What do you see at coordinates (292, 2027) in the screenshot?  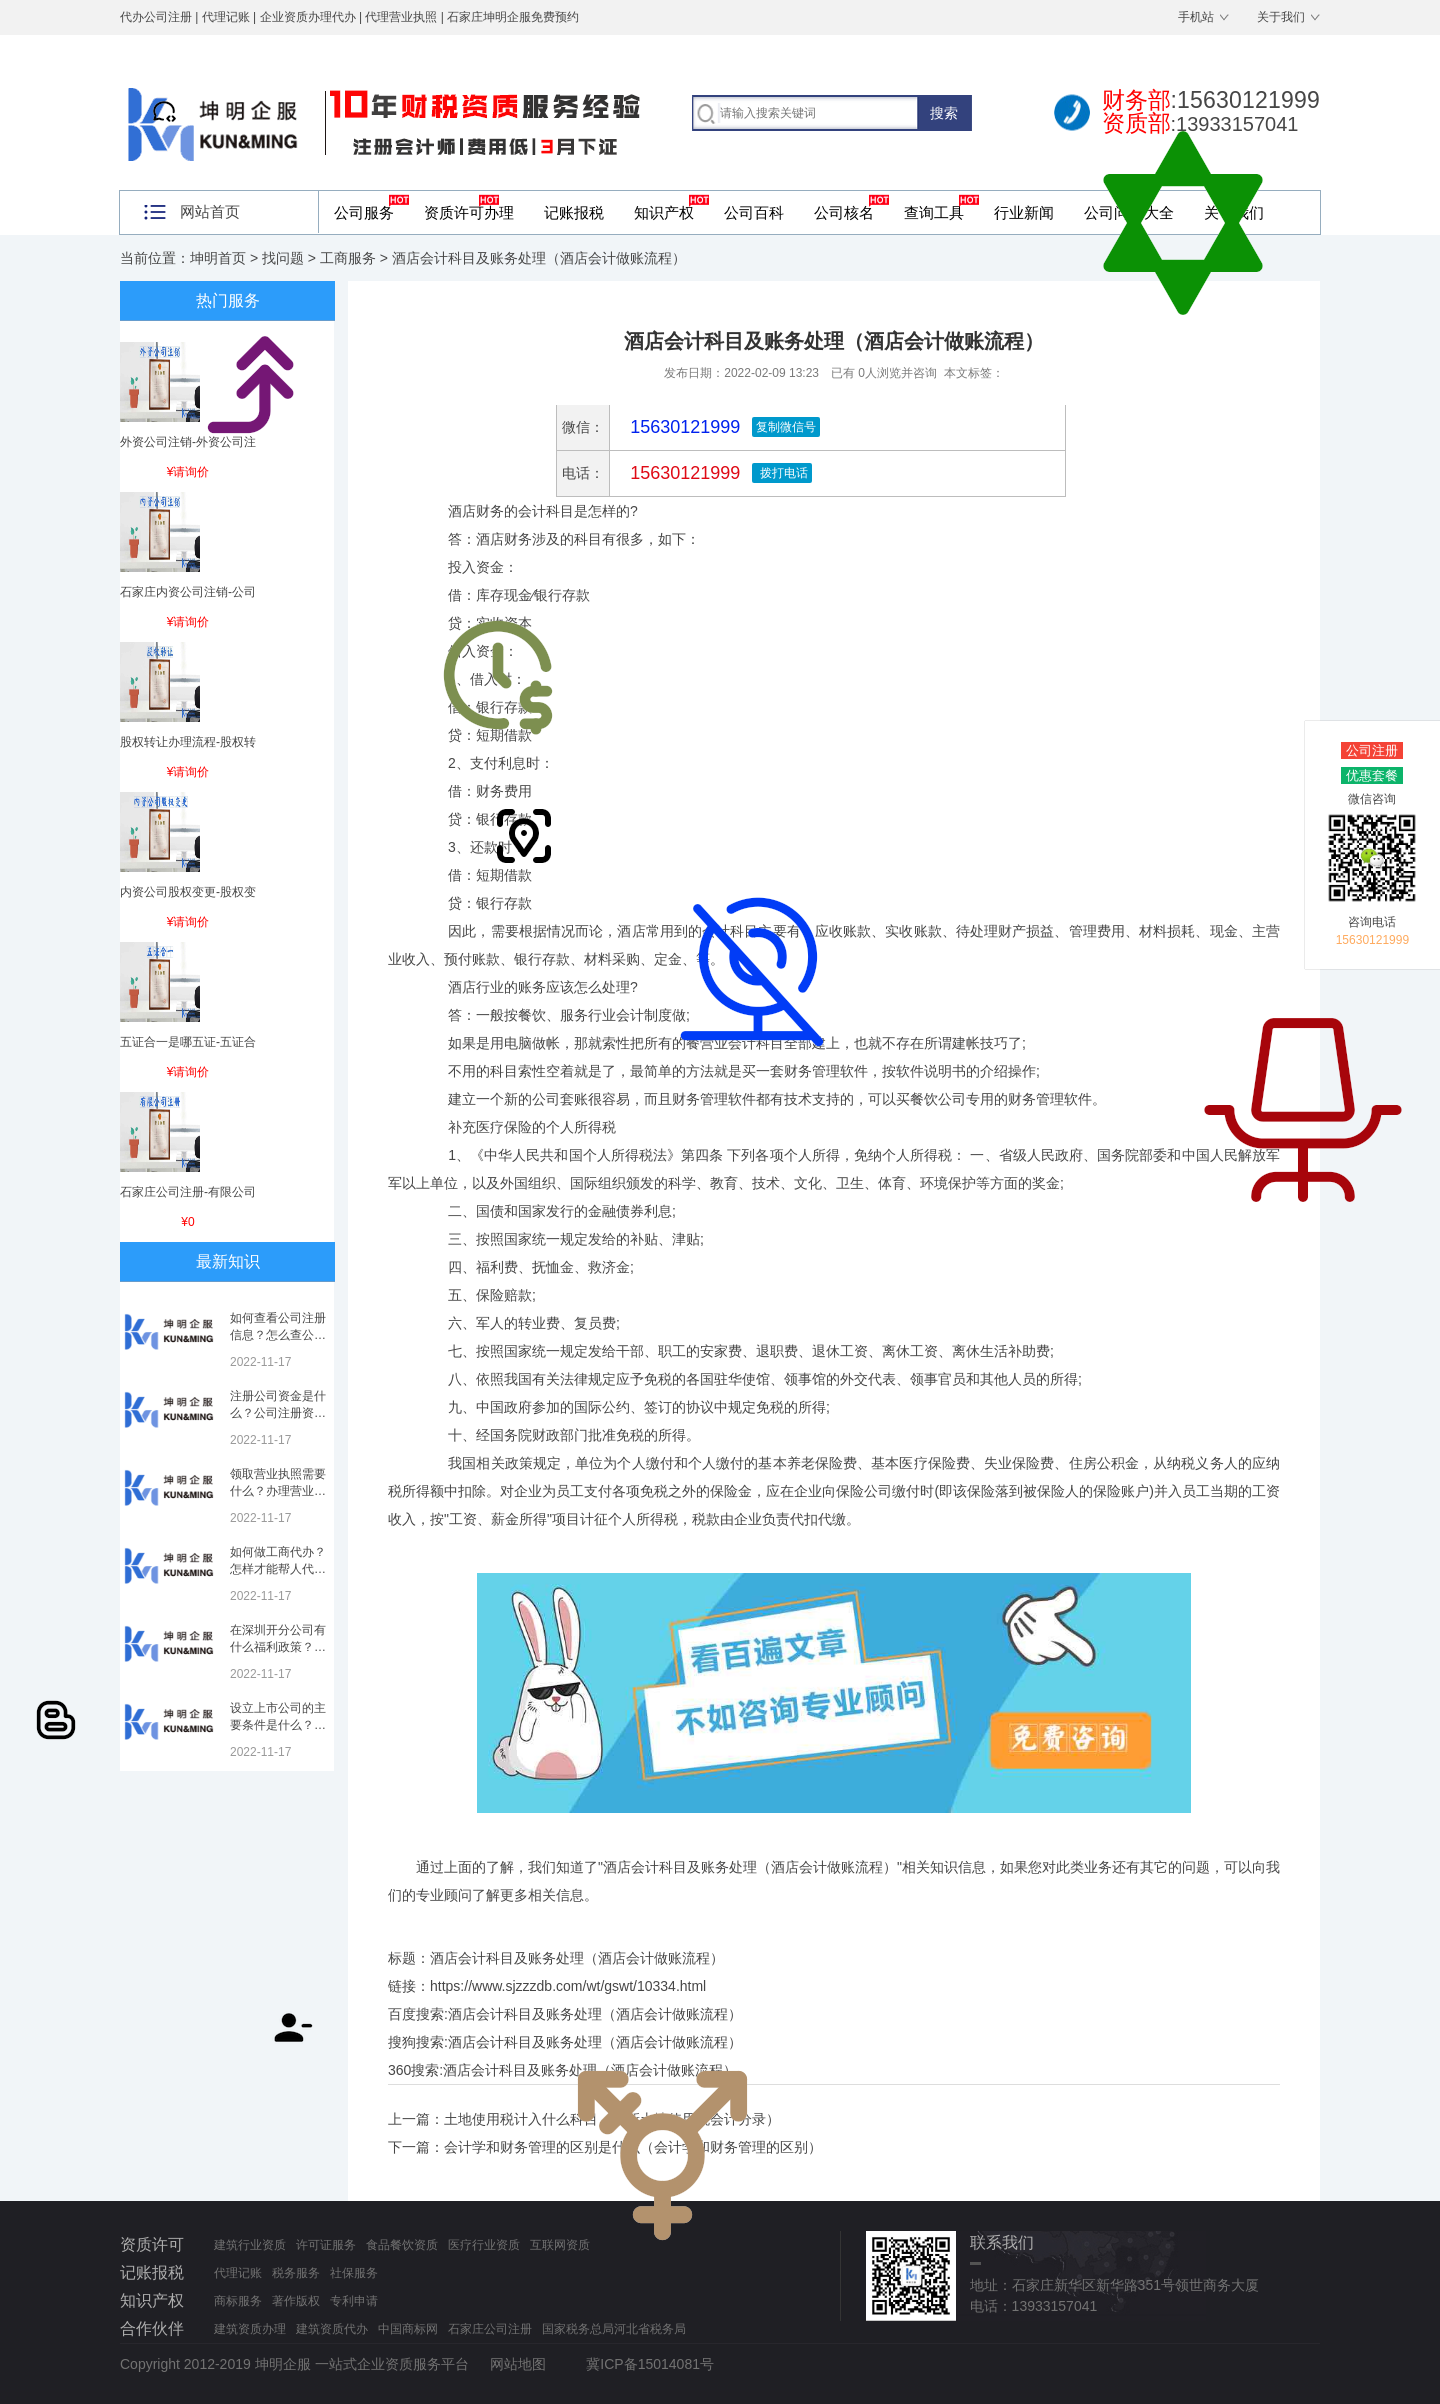 I see `remove a contact or friend` at bounding box center [292, 2027].